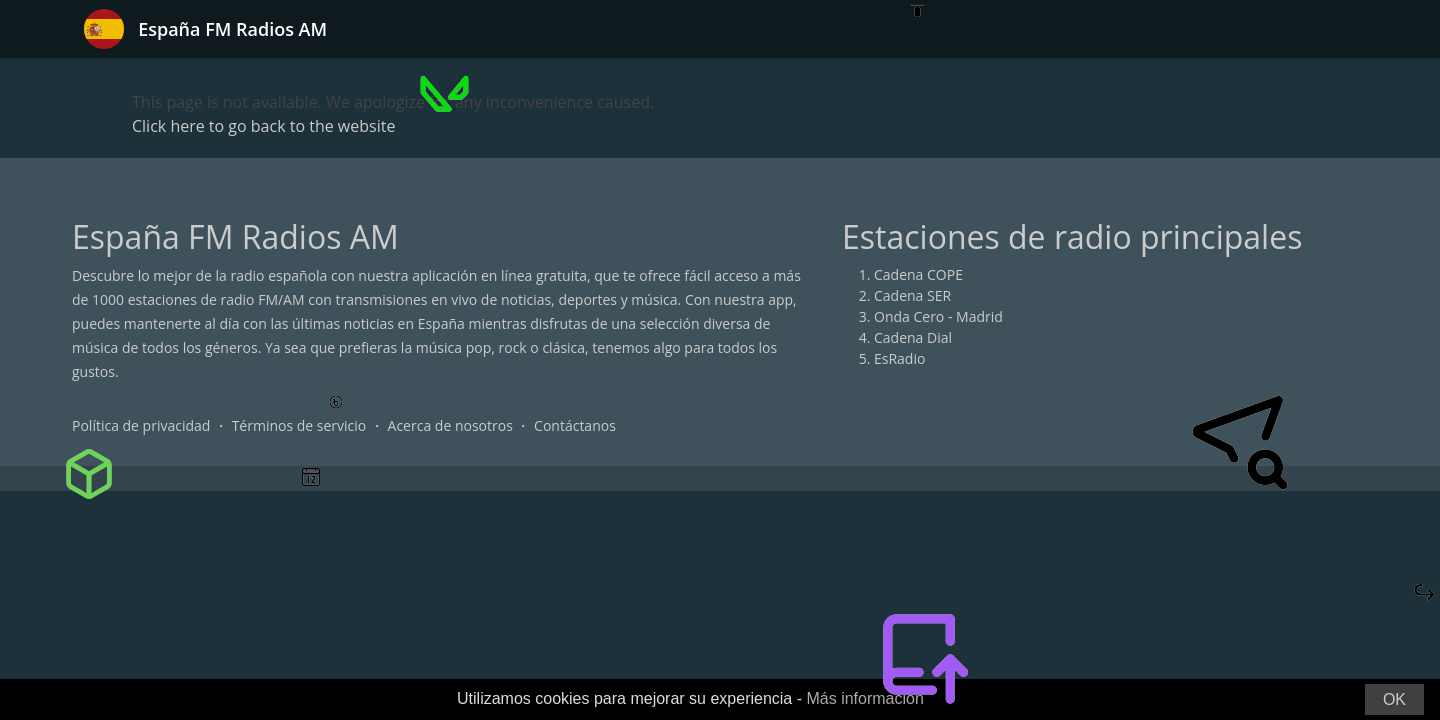 The width and height of the screenshot is (1440, 720). I want to click on upload a book or document, so click(923, 654).